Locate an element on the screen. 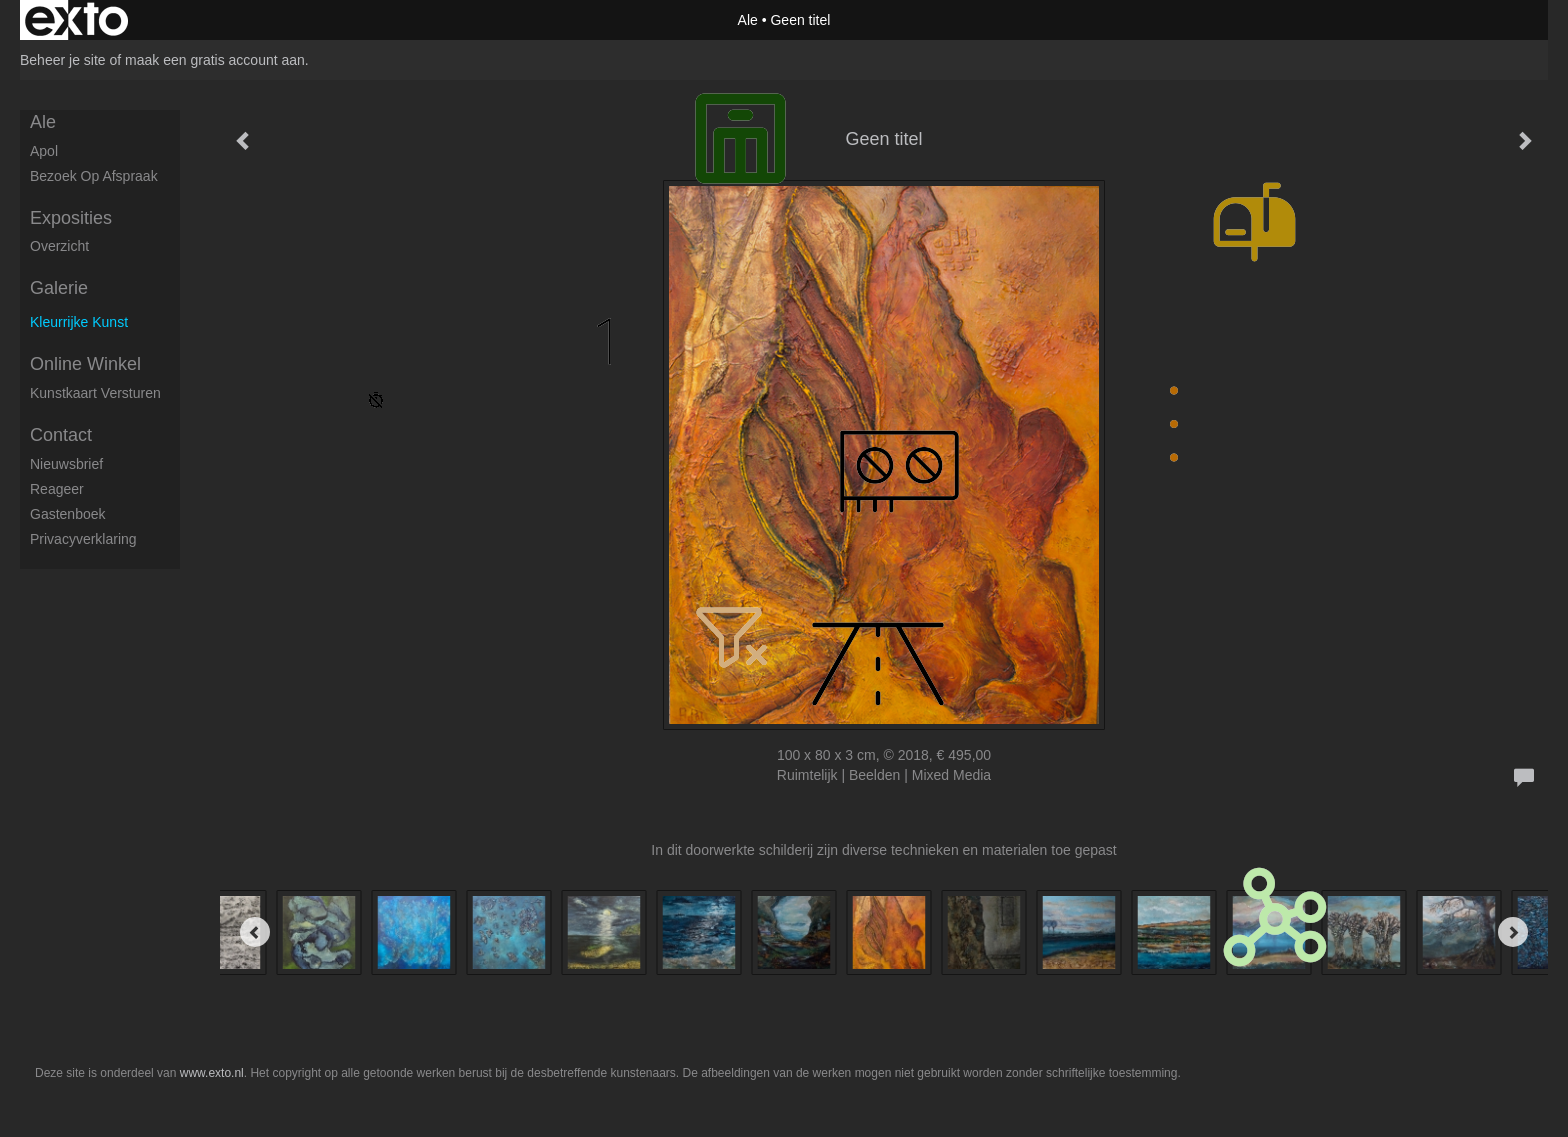  indicates elevator access or location is located at coordinates (740, 138).